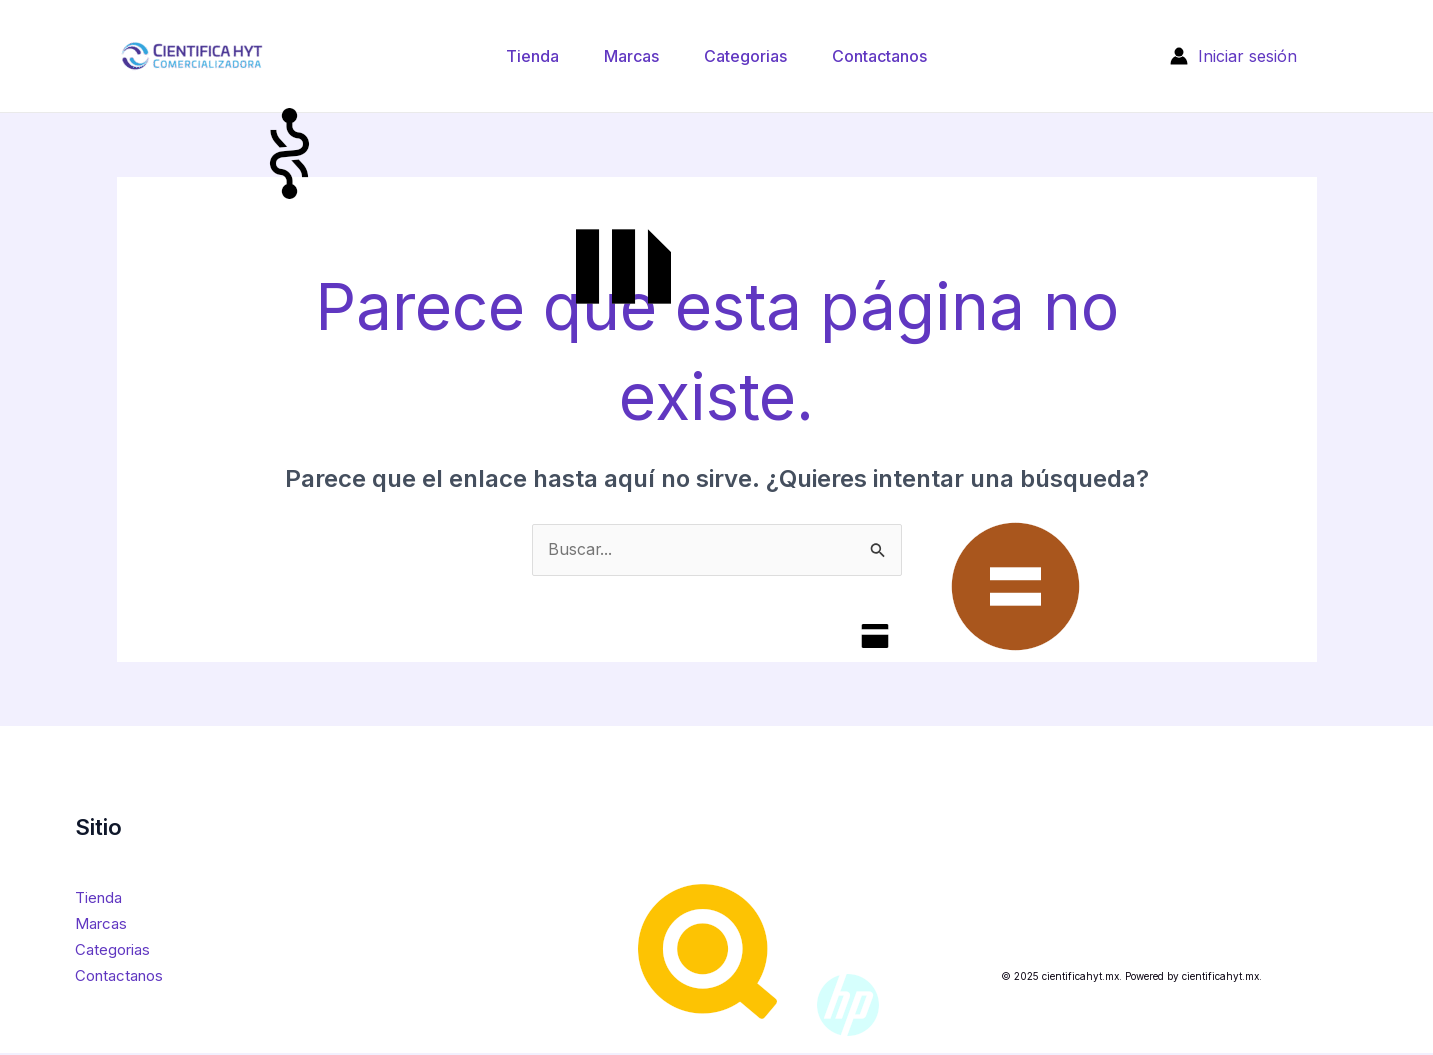  What do you see at coordinates (623, 266) in the screenshot?
I see `microstrategy company logo` at bounding box center [623, 266].